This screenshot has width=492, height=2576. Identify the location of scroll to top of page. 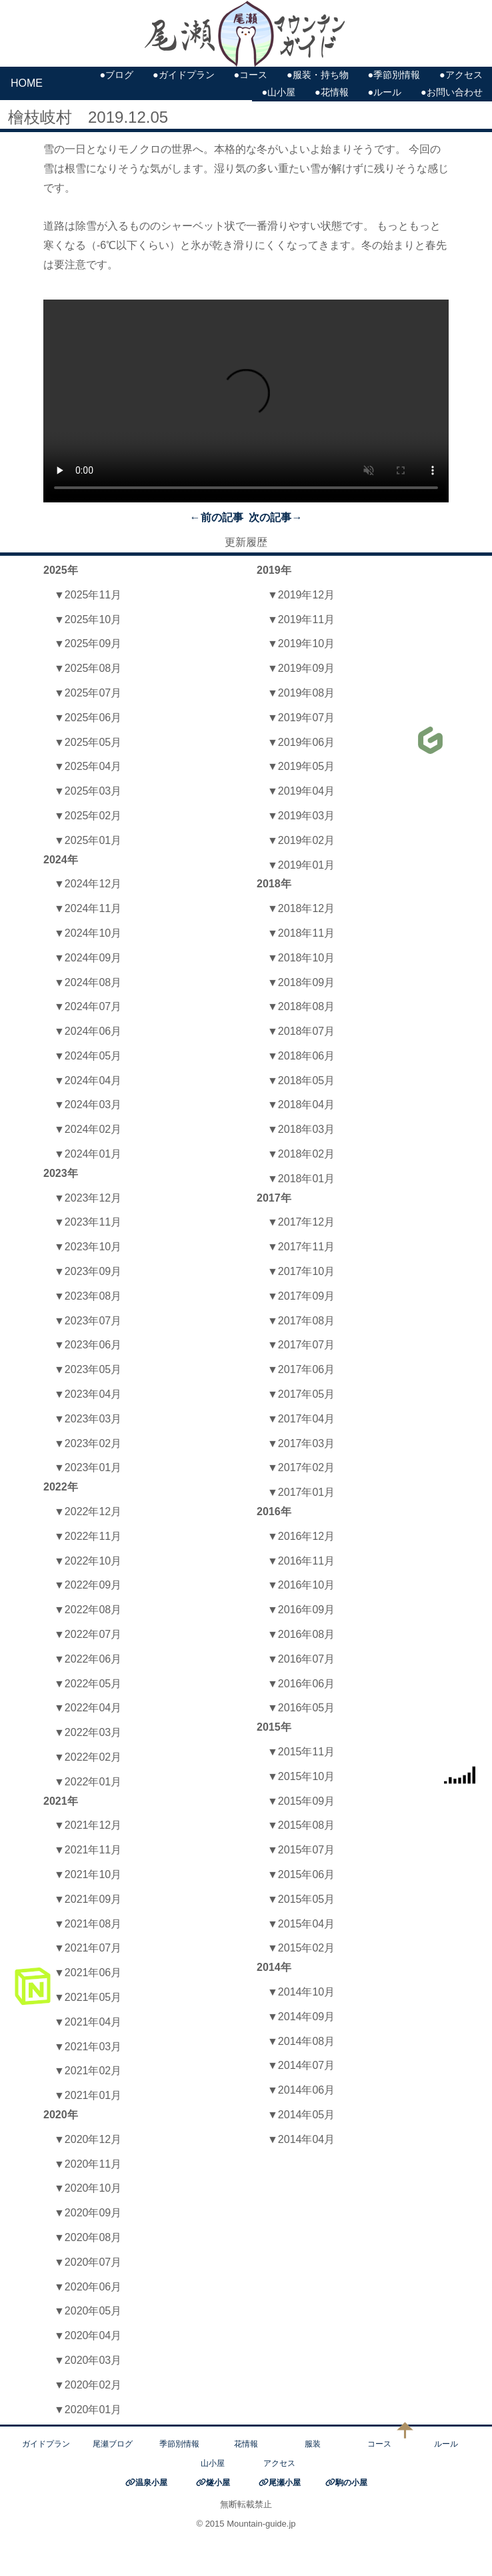
(405, 2430).